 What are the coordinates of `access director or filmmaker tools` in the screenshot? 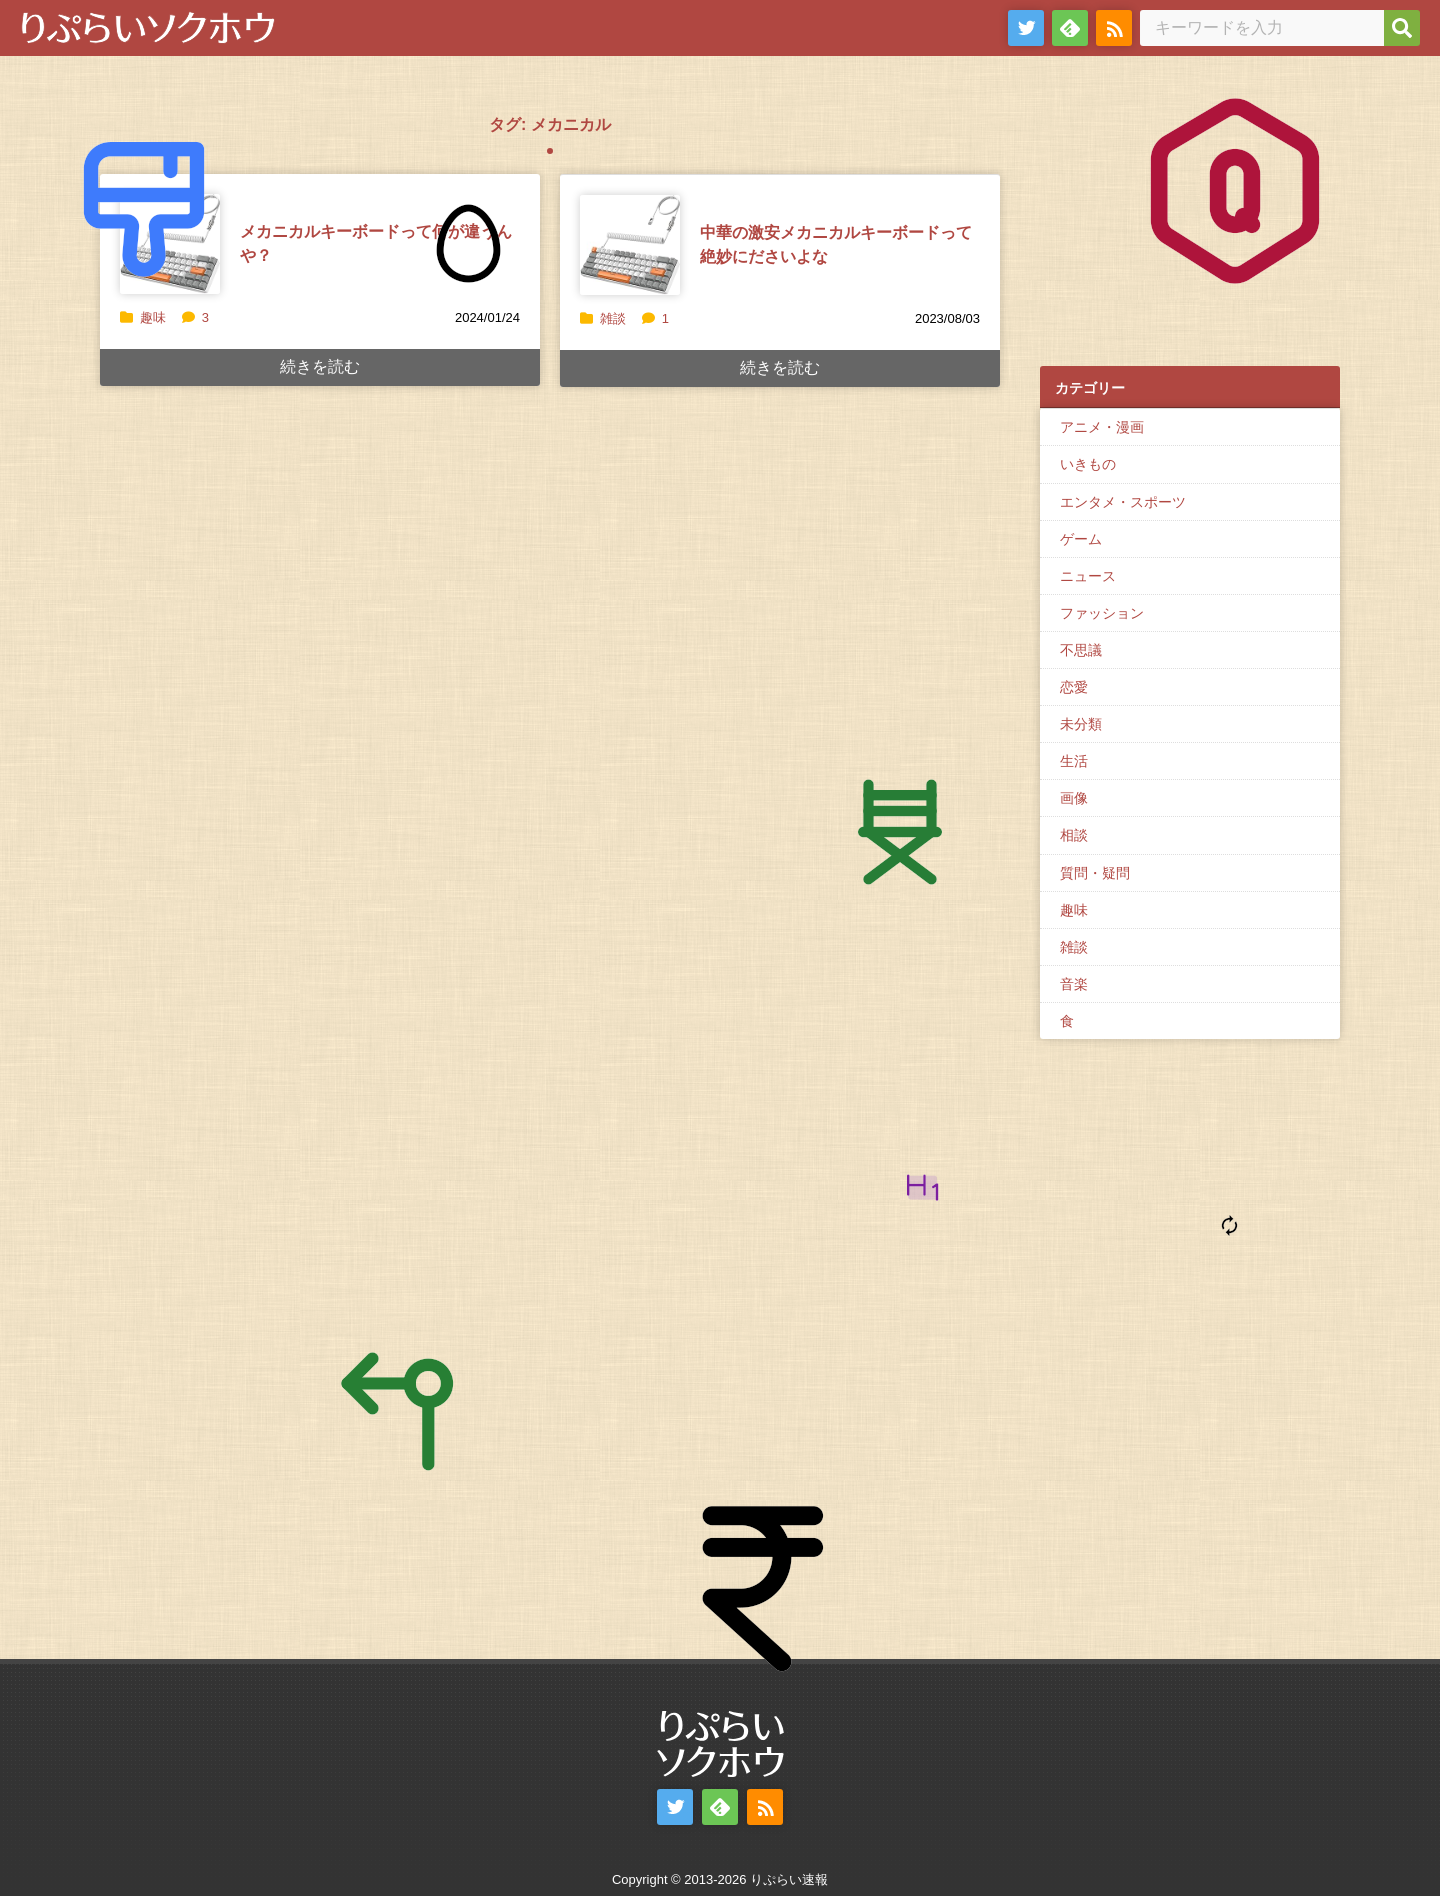 It's located at (900, 832).